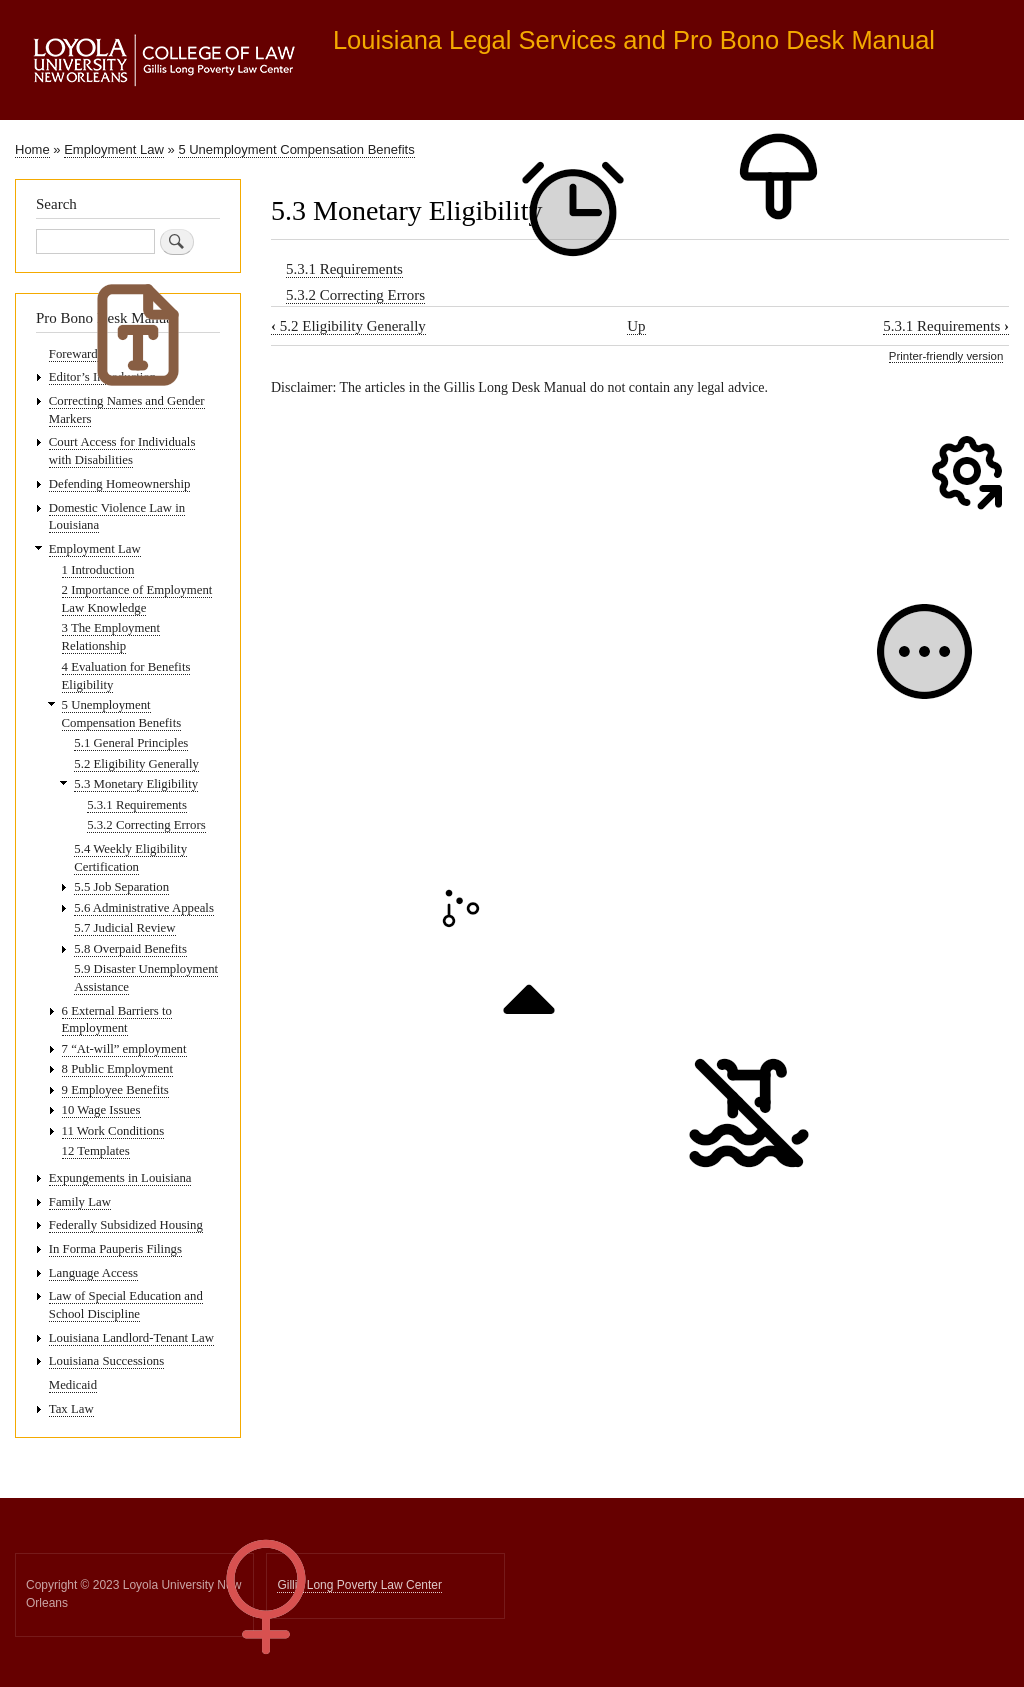  What do you see at coordinates (529, 1003) in the screenshot?
I see `collapse an expanded section` at bounding box center [529, 1003].